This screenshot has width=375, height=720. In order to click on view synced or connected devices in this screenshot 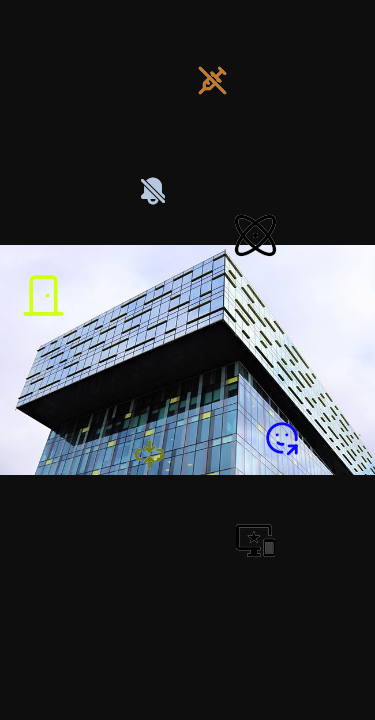, I will do `click(255, 540)`.